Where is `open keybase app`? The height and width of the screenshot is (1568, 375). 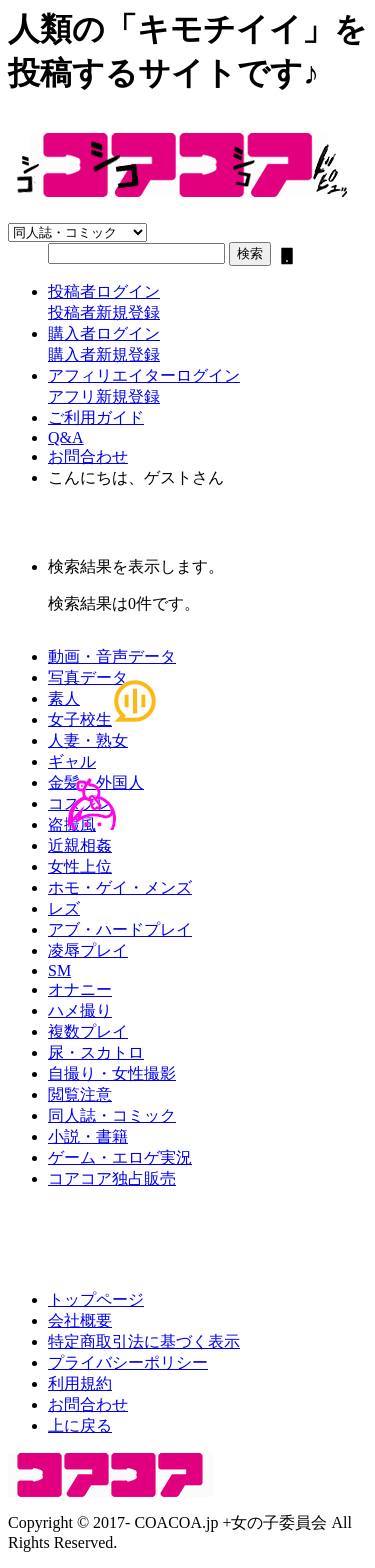 open keybase app is located at coordinates (92, 804).